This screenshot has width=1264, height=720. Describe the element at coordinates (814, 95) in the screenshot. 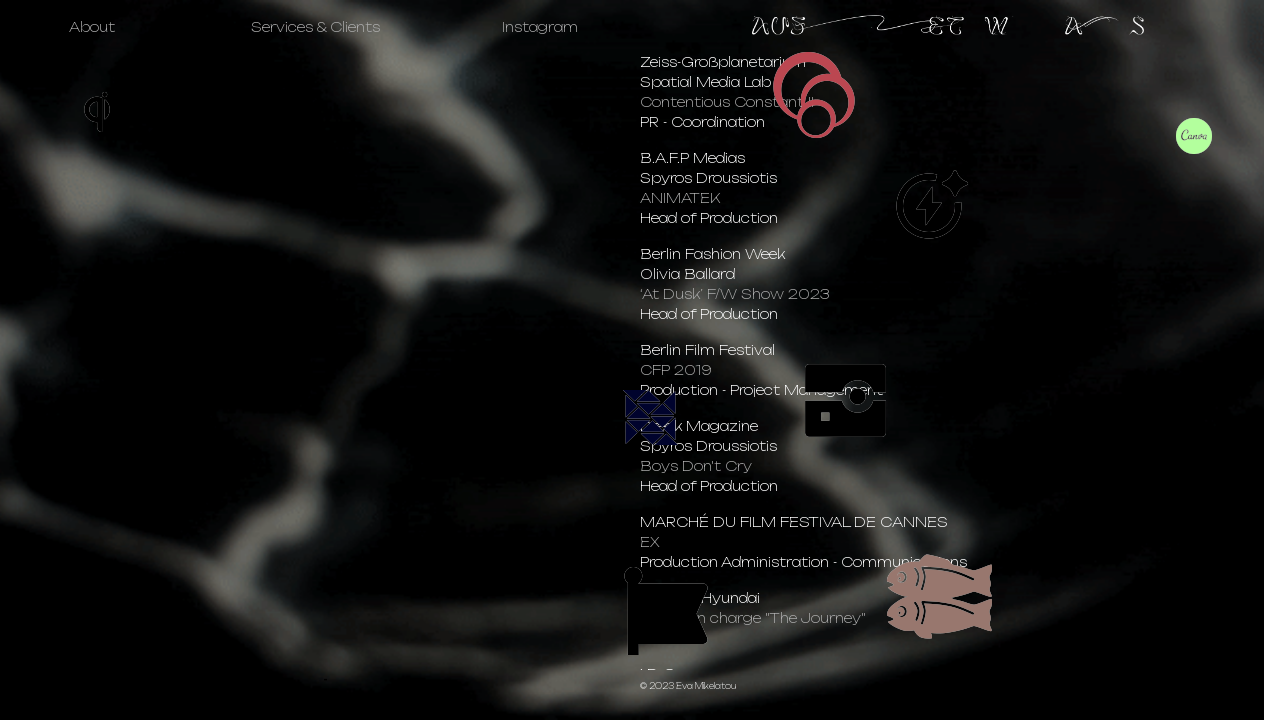

I see `OCLC company logo` at that location.